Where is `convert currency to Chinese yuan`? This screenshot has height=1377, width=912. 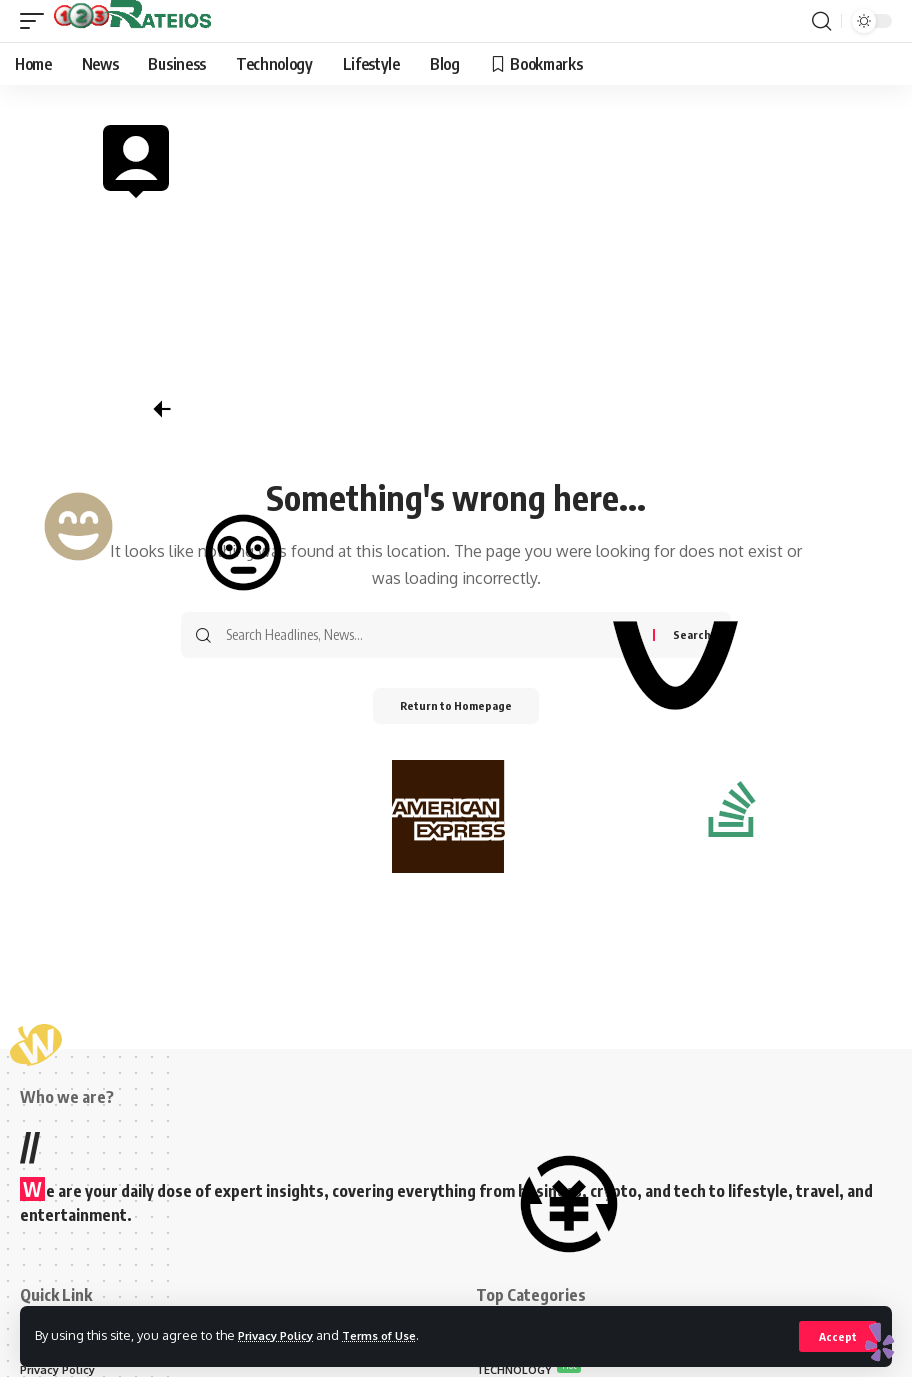 convert currency to Chinese yuan is located at coordinates (569, 1204).